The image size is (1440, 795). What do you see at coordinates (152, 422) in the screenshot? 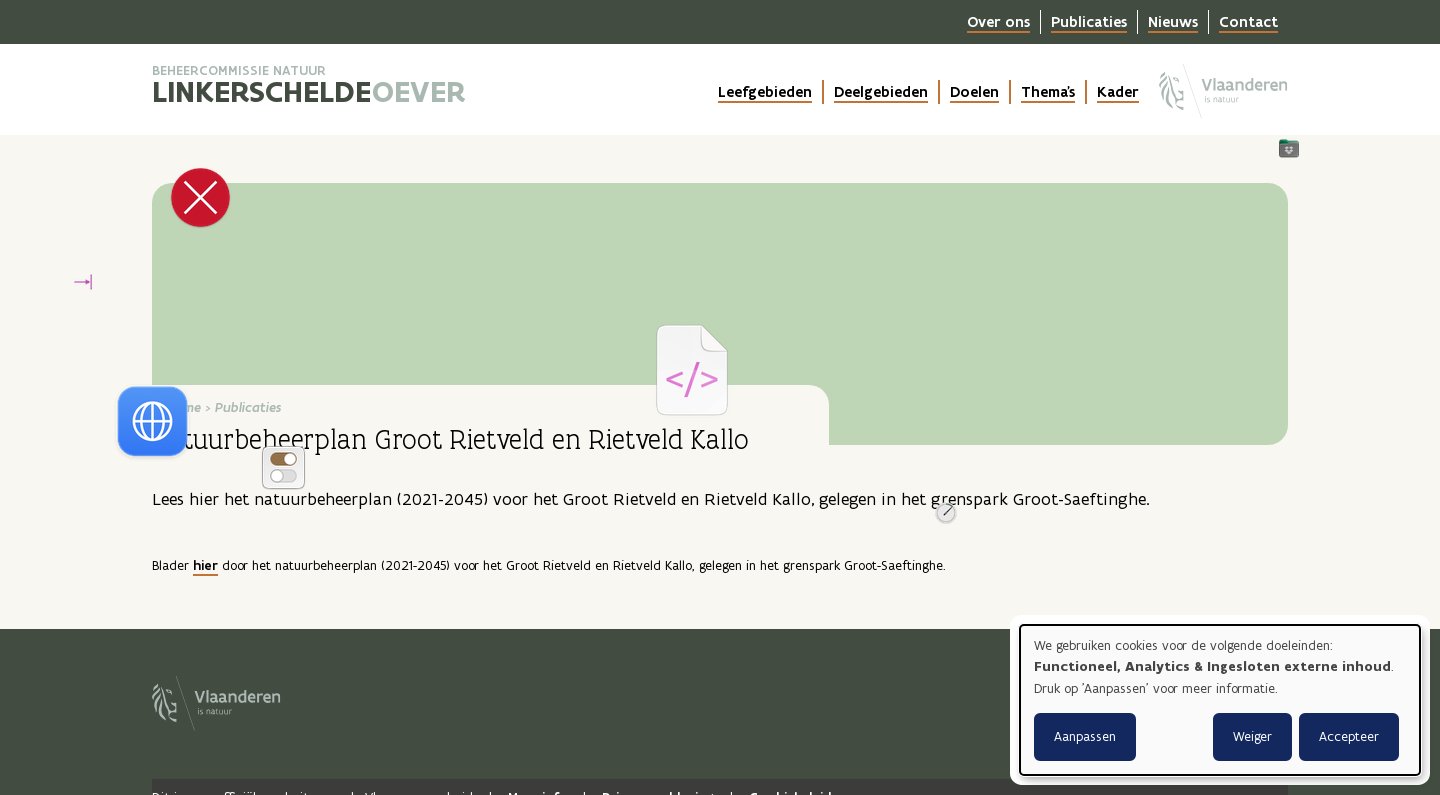
I see `open BitTorrent app settings` at bounding box center [152, 422].